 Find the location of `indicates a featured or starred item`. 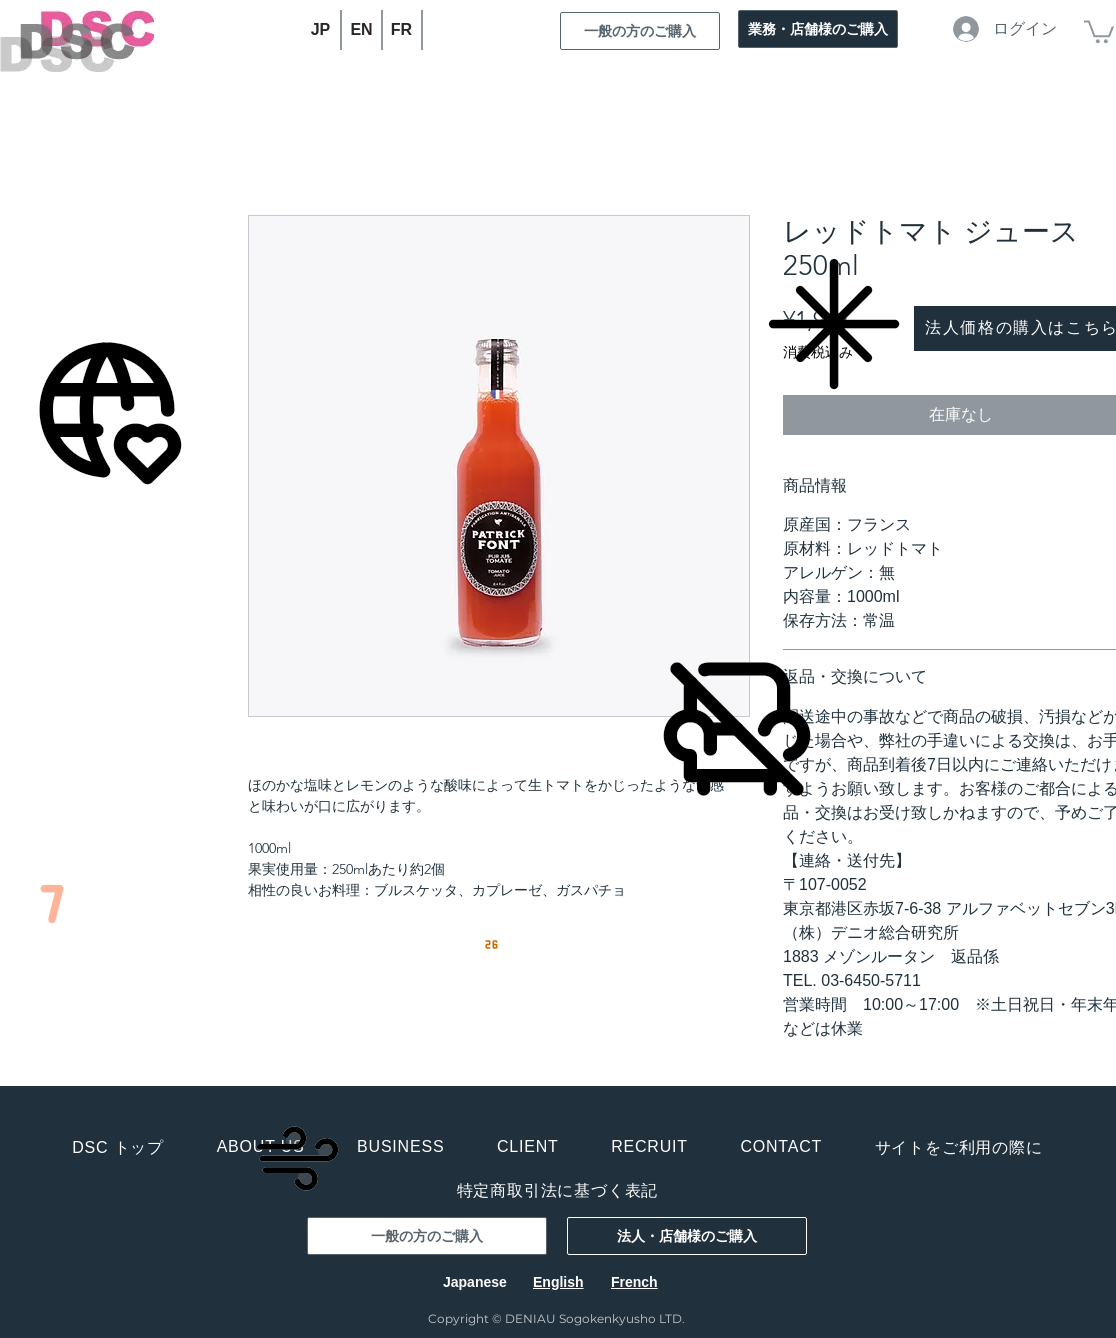

indicates a featured or starred item is located at coordinates (835, 325).